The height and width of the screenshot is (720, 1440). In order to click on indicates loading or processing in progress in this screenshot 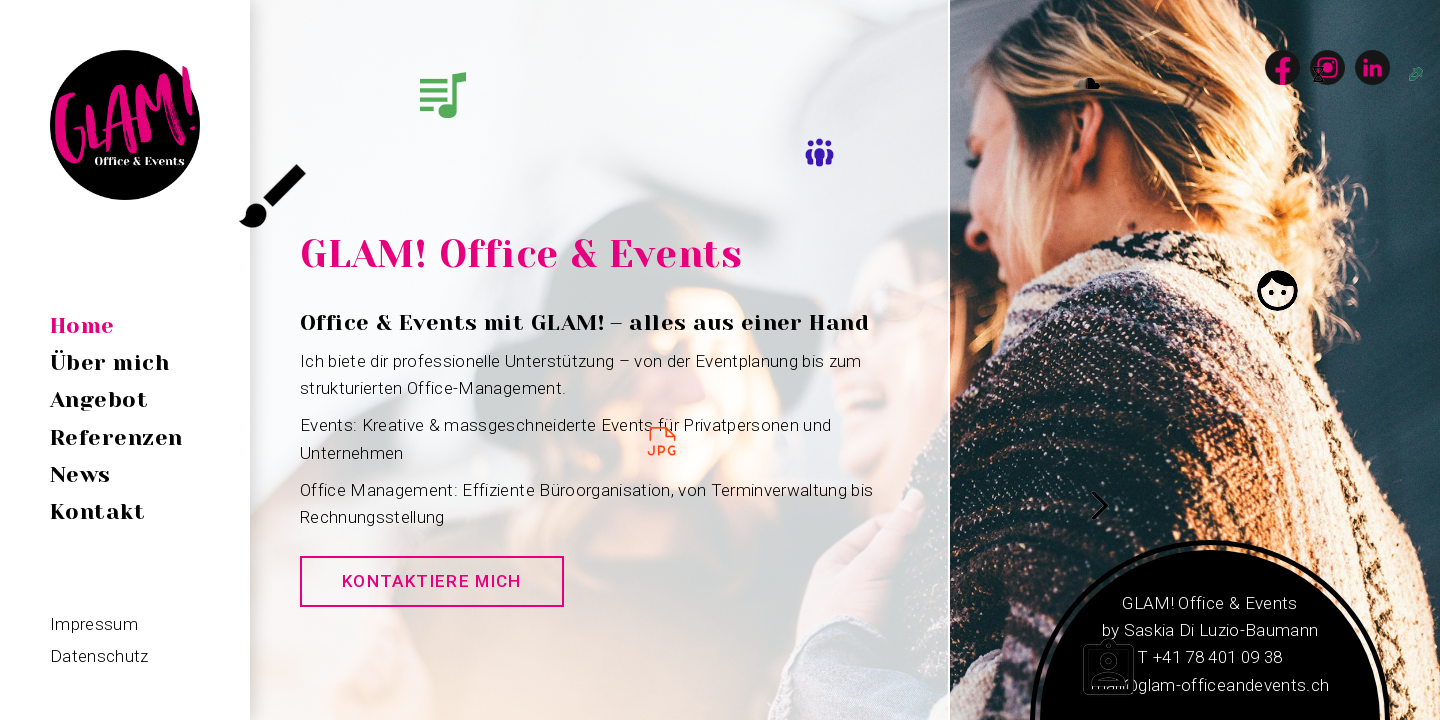, I will do `click(1318, 74)`.